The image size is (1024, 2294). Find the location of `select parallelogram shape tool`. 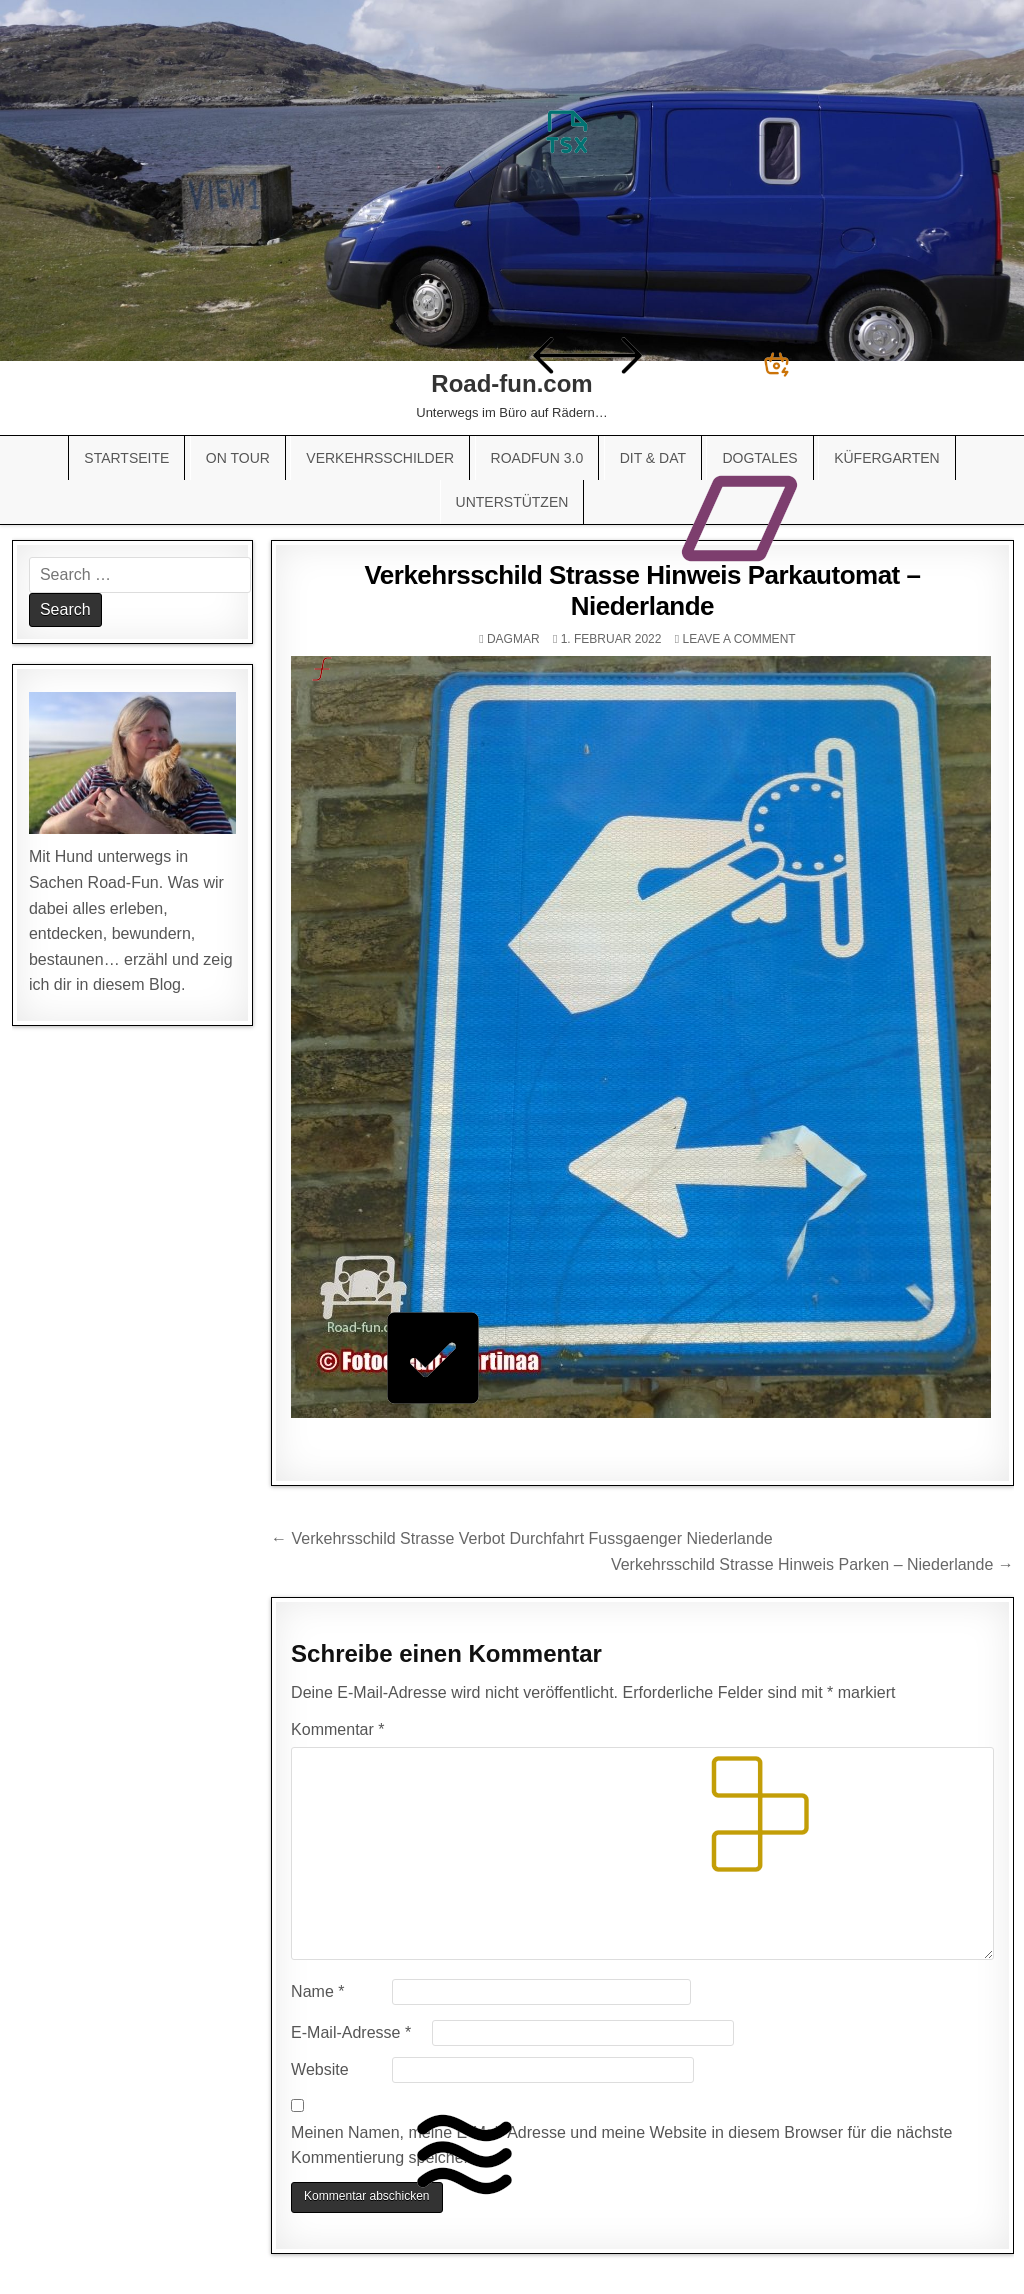

select parallelogram shape tool is located at coordinates (739, 518).